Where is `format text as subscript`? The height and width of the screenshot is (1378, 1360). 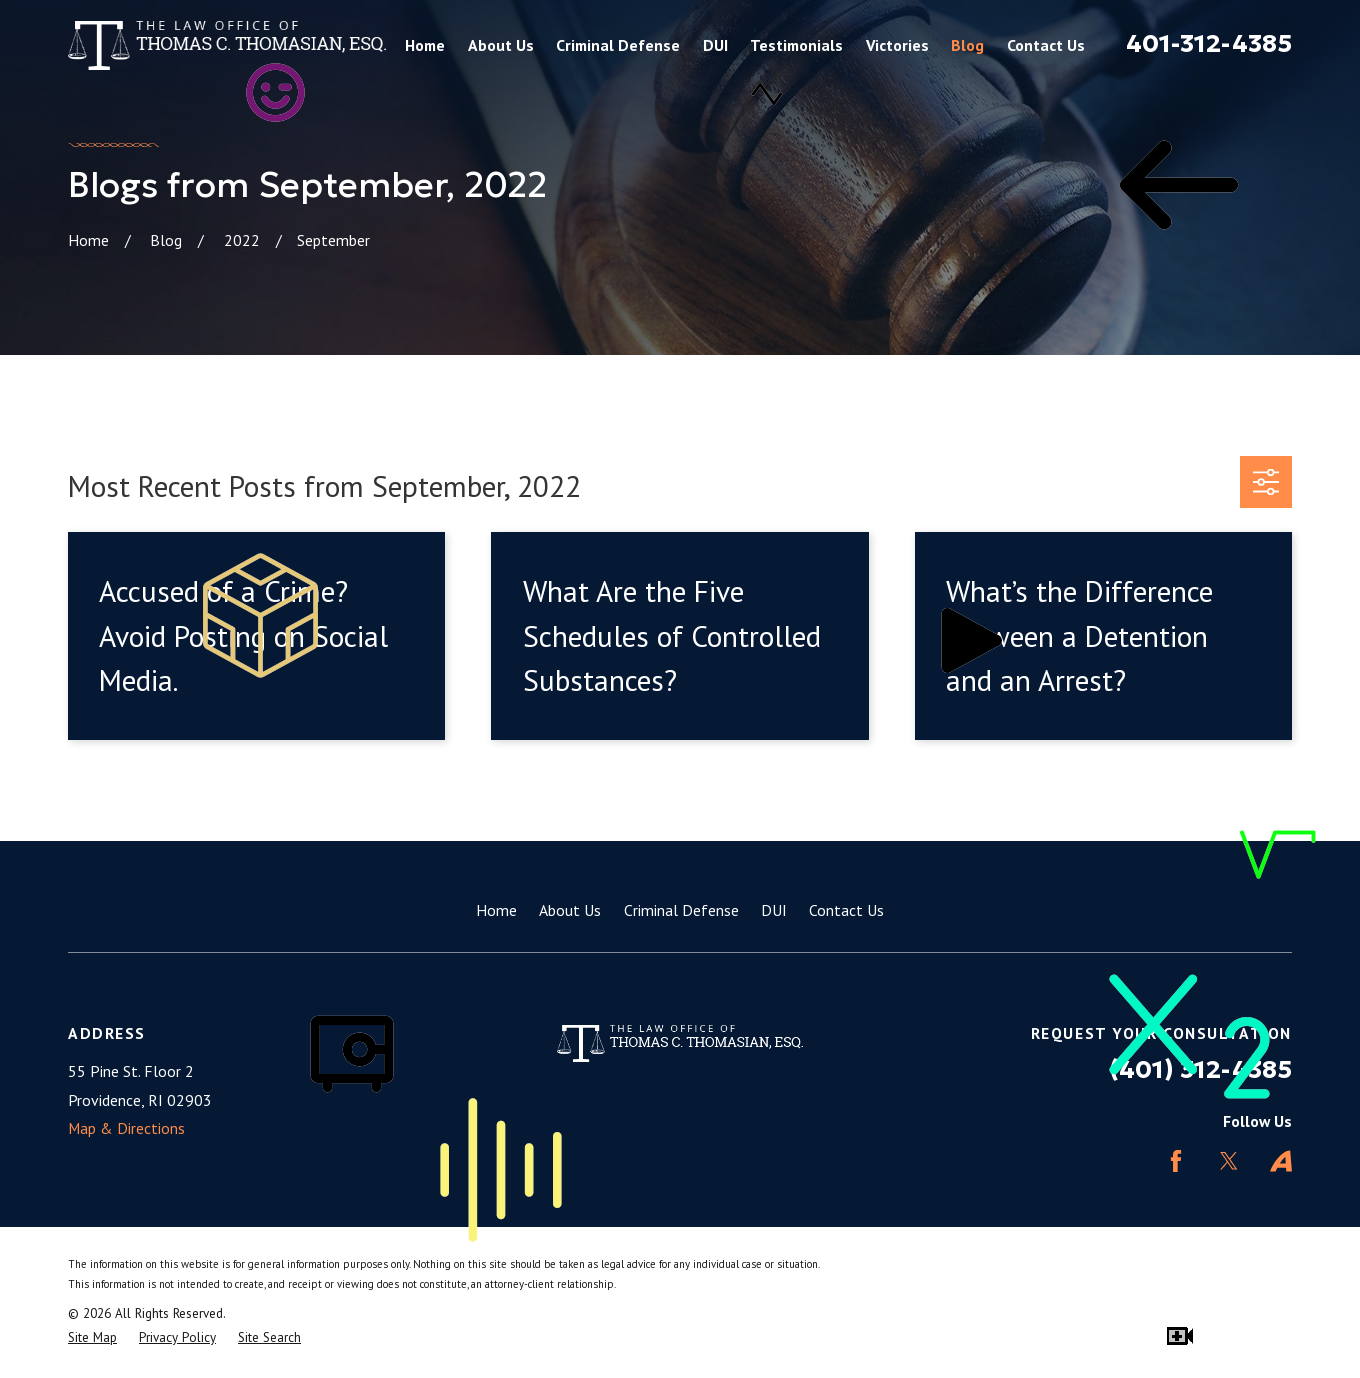
format text as subscript is located at coordinates (1180, 1033).